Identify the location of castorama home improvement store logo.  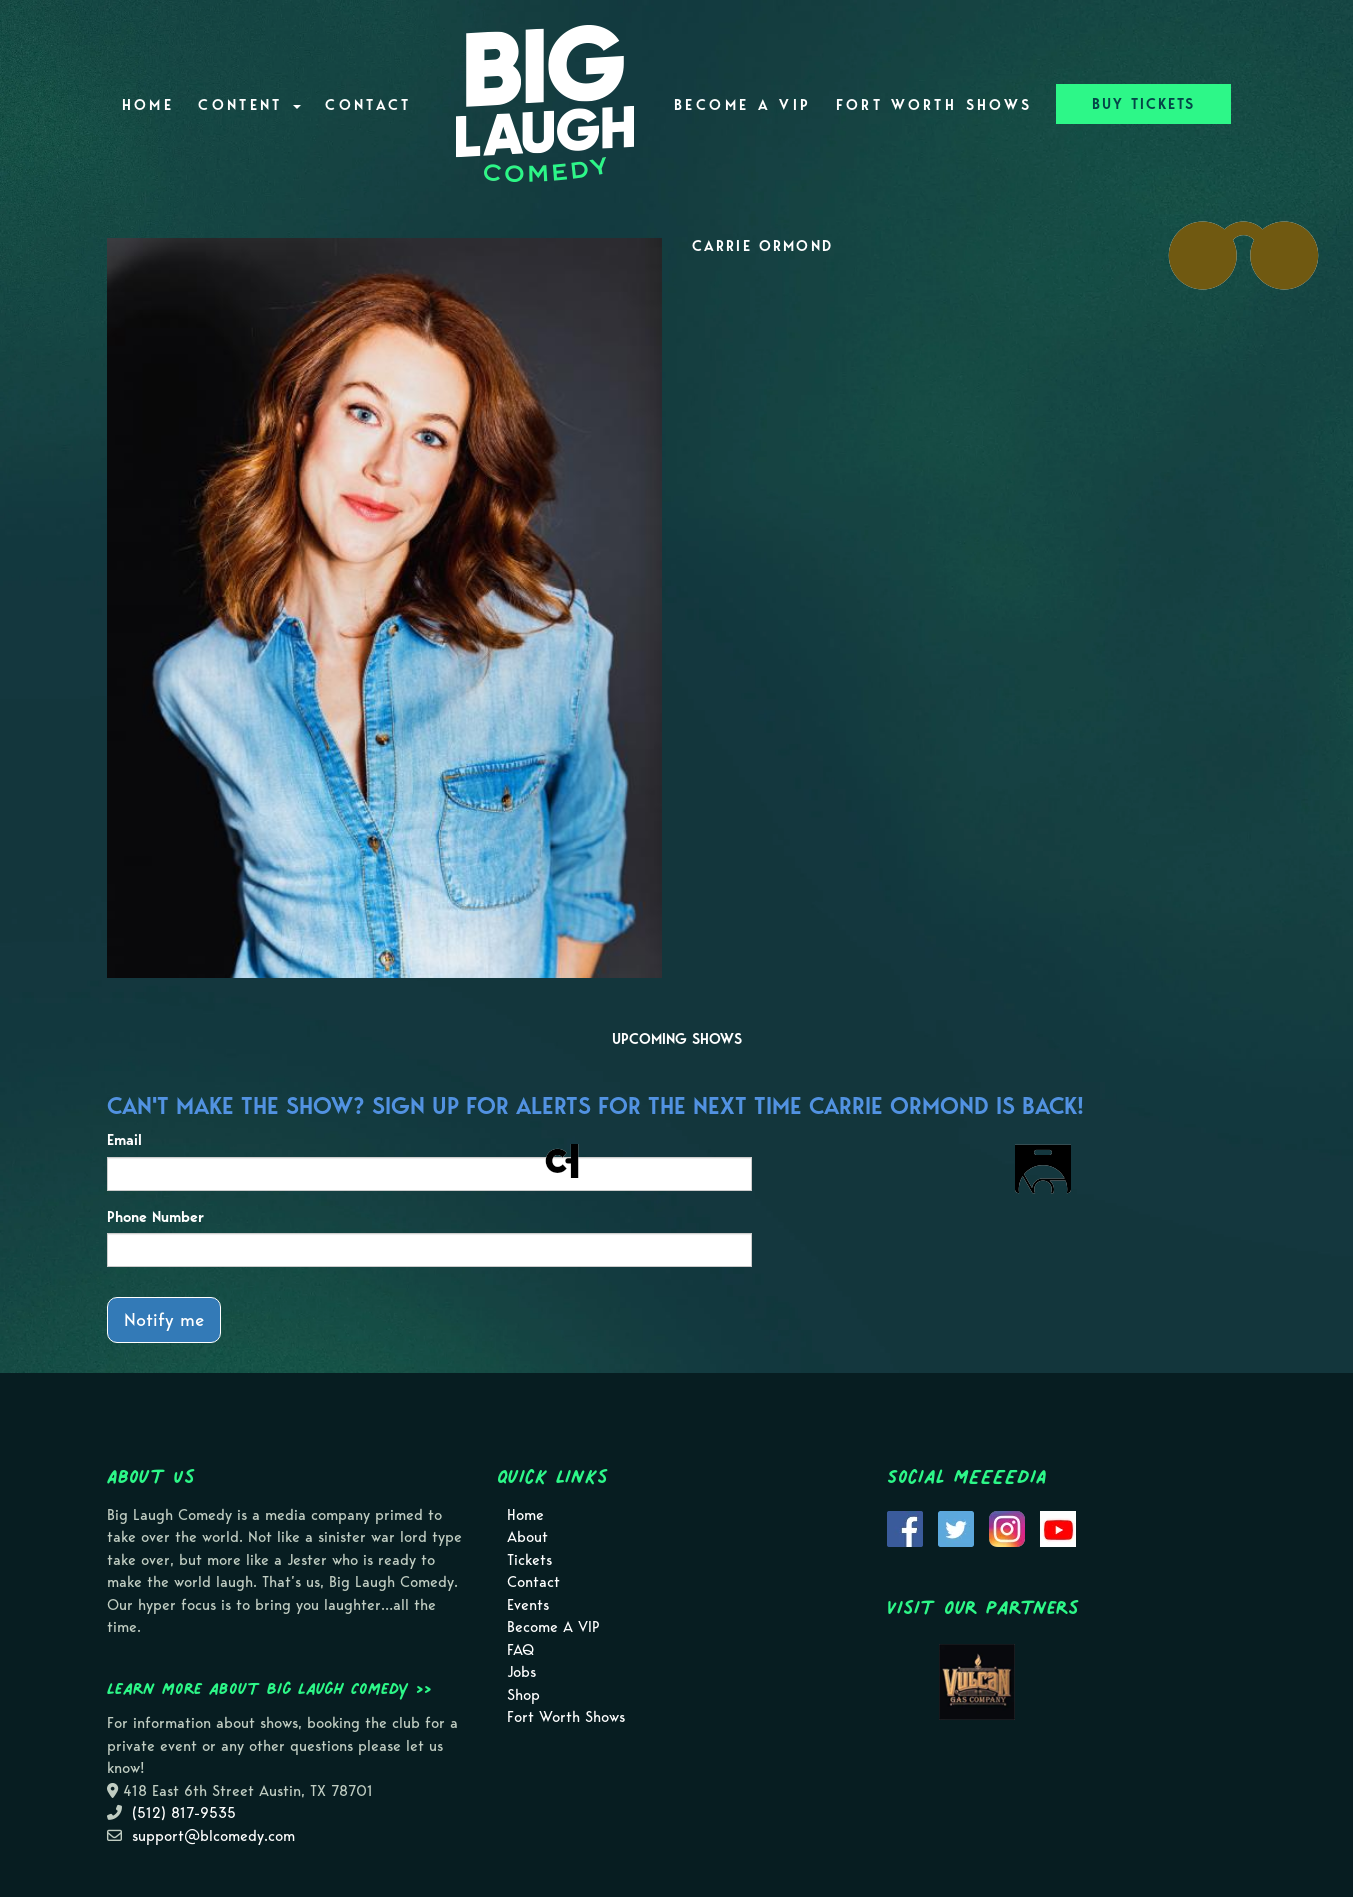
(562, 1161).